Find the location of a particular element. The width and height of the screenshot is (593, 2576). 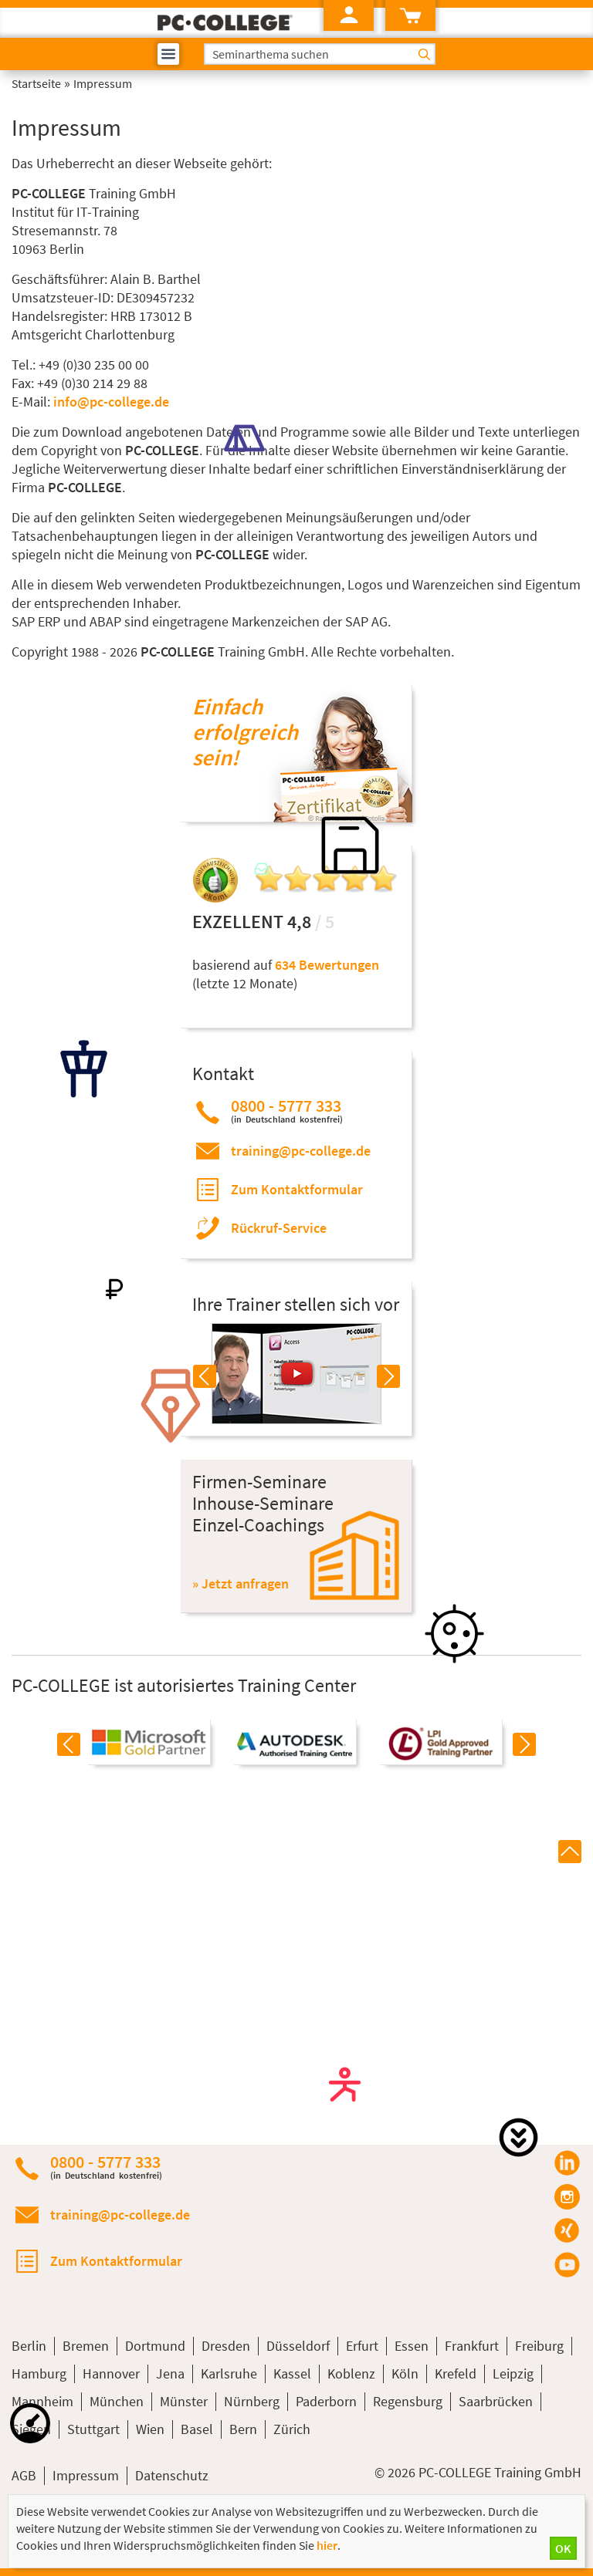

access air traffic control features is located at coordinates (83, 1069).